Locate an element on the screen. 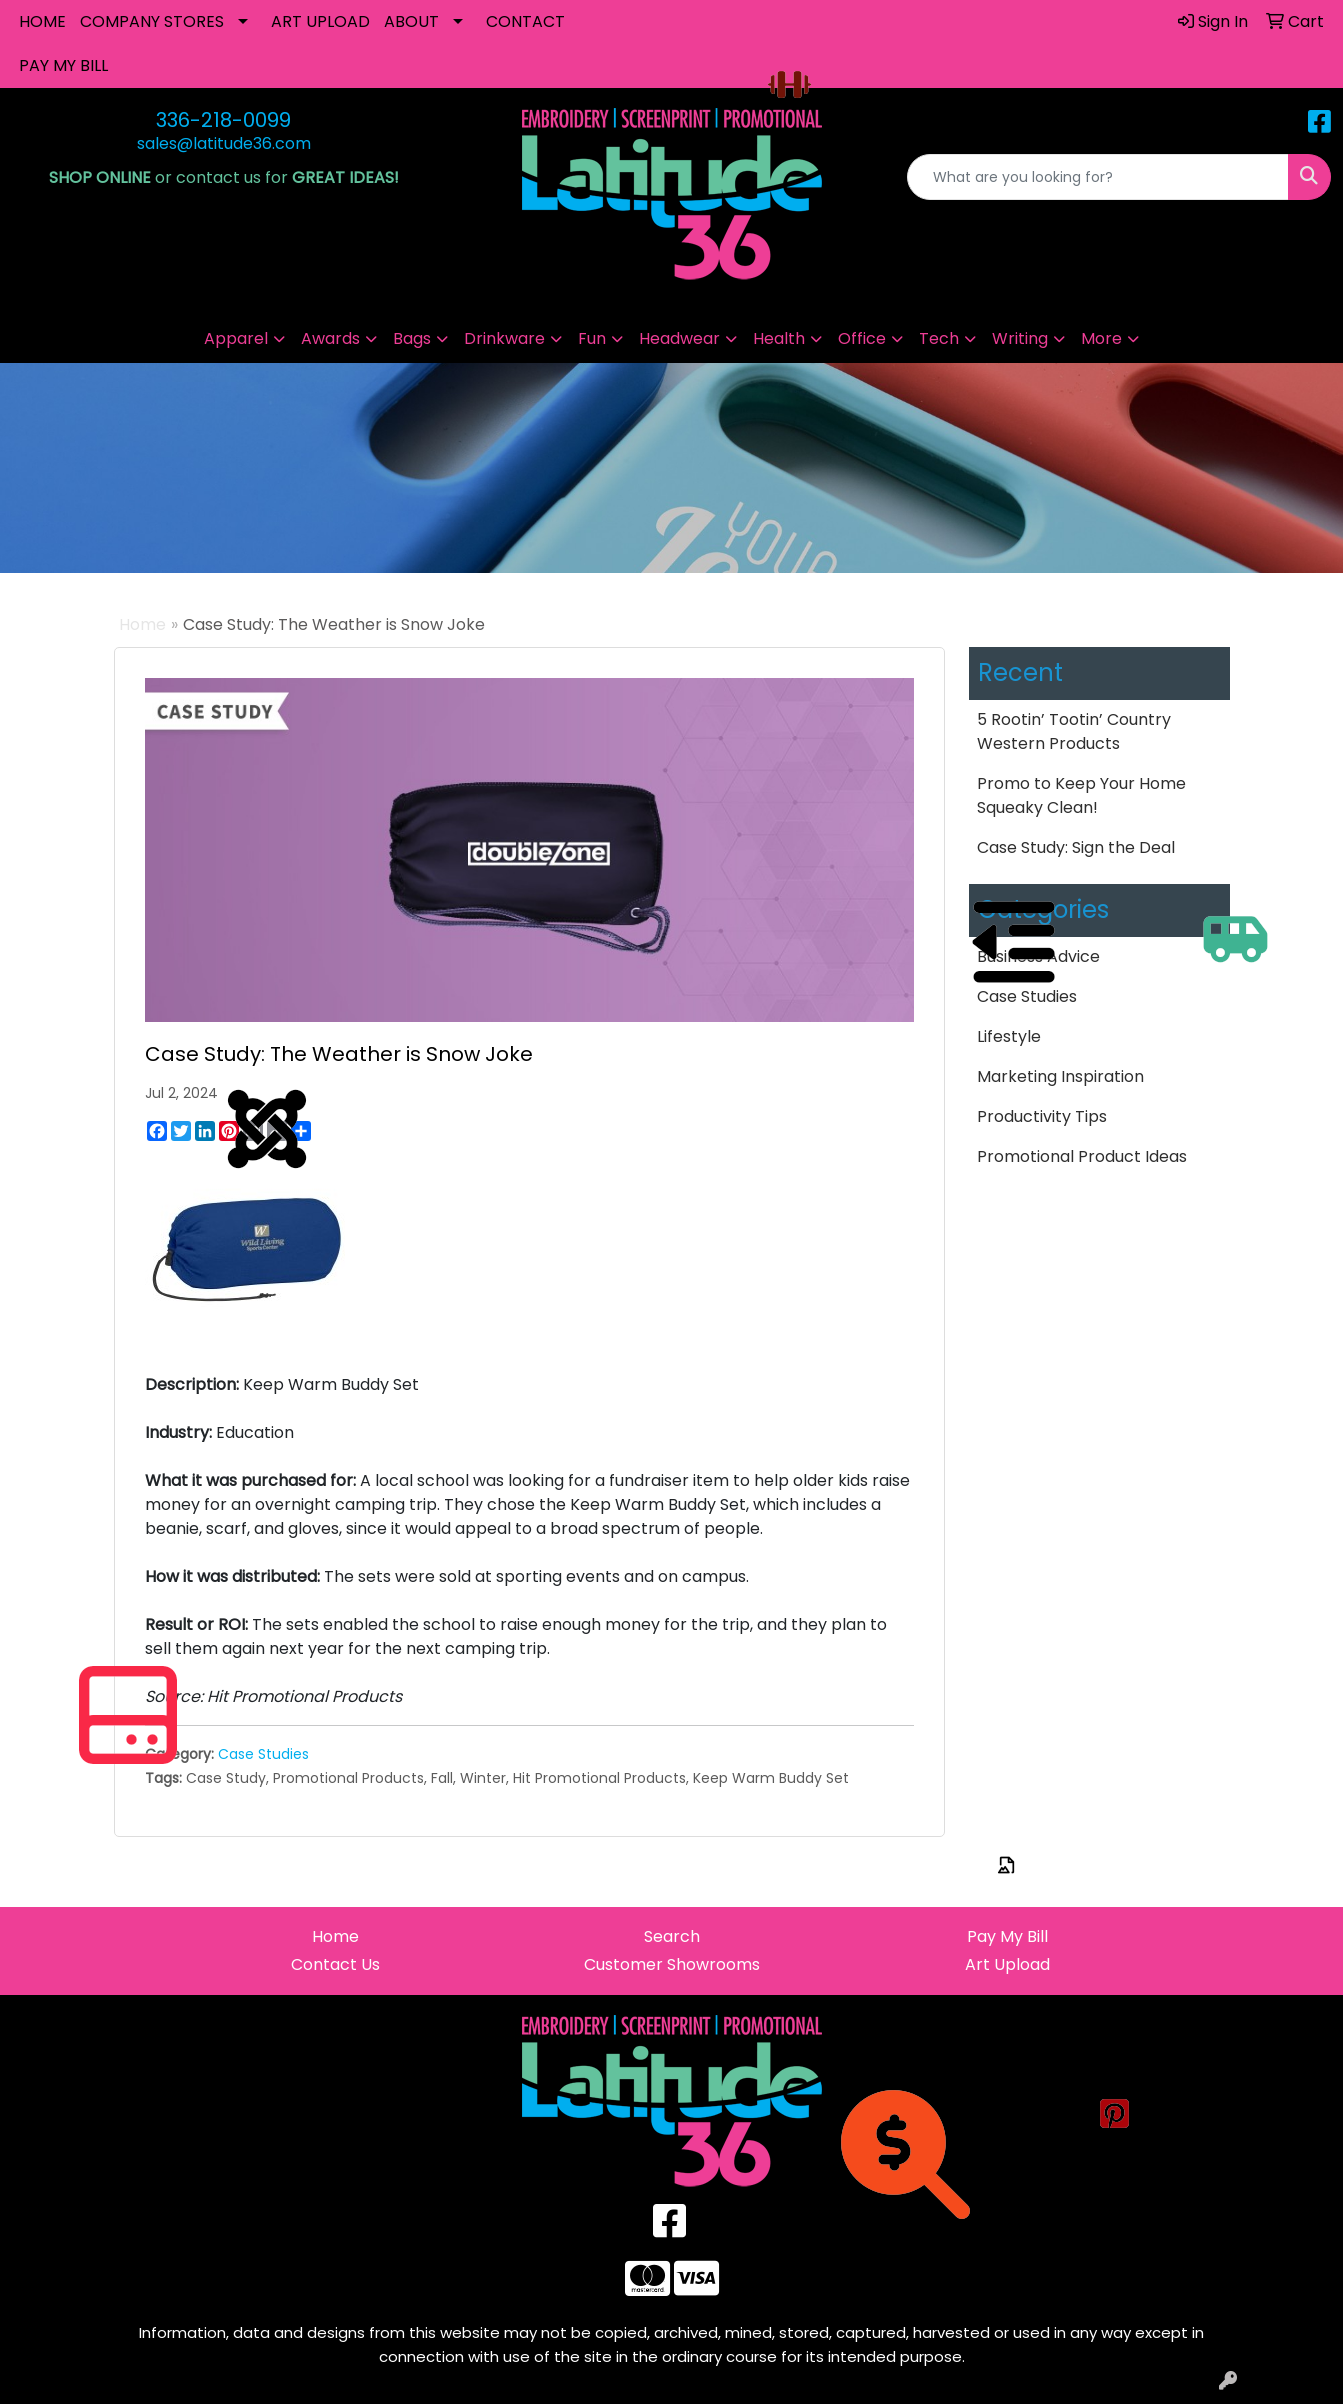 Image resolution: width=1343 pixels, height=2404 pixels. search for pricing or cost information is located at coordinates (905, 2154).